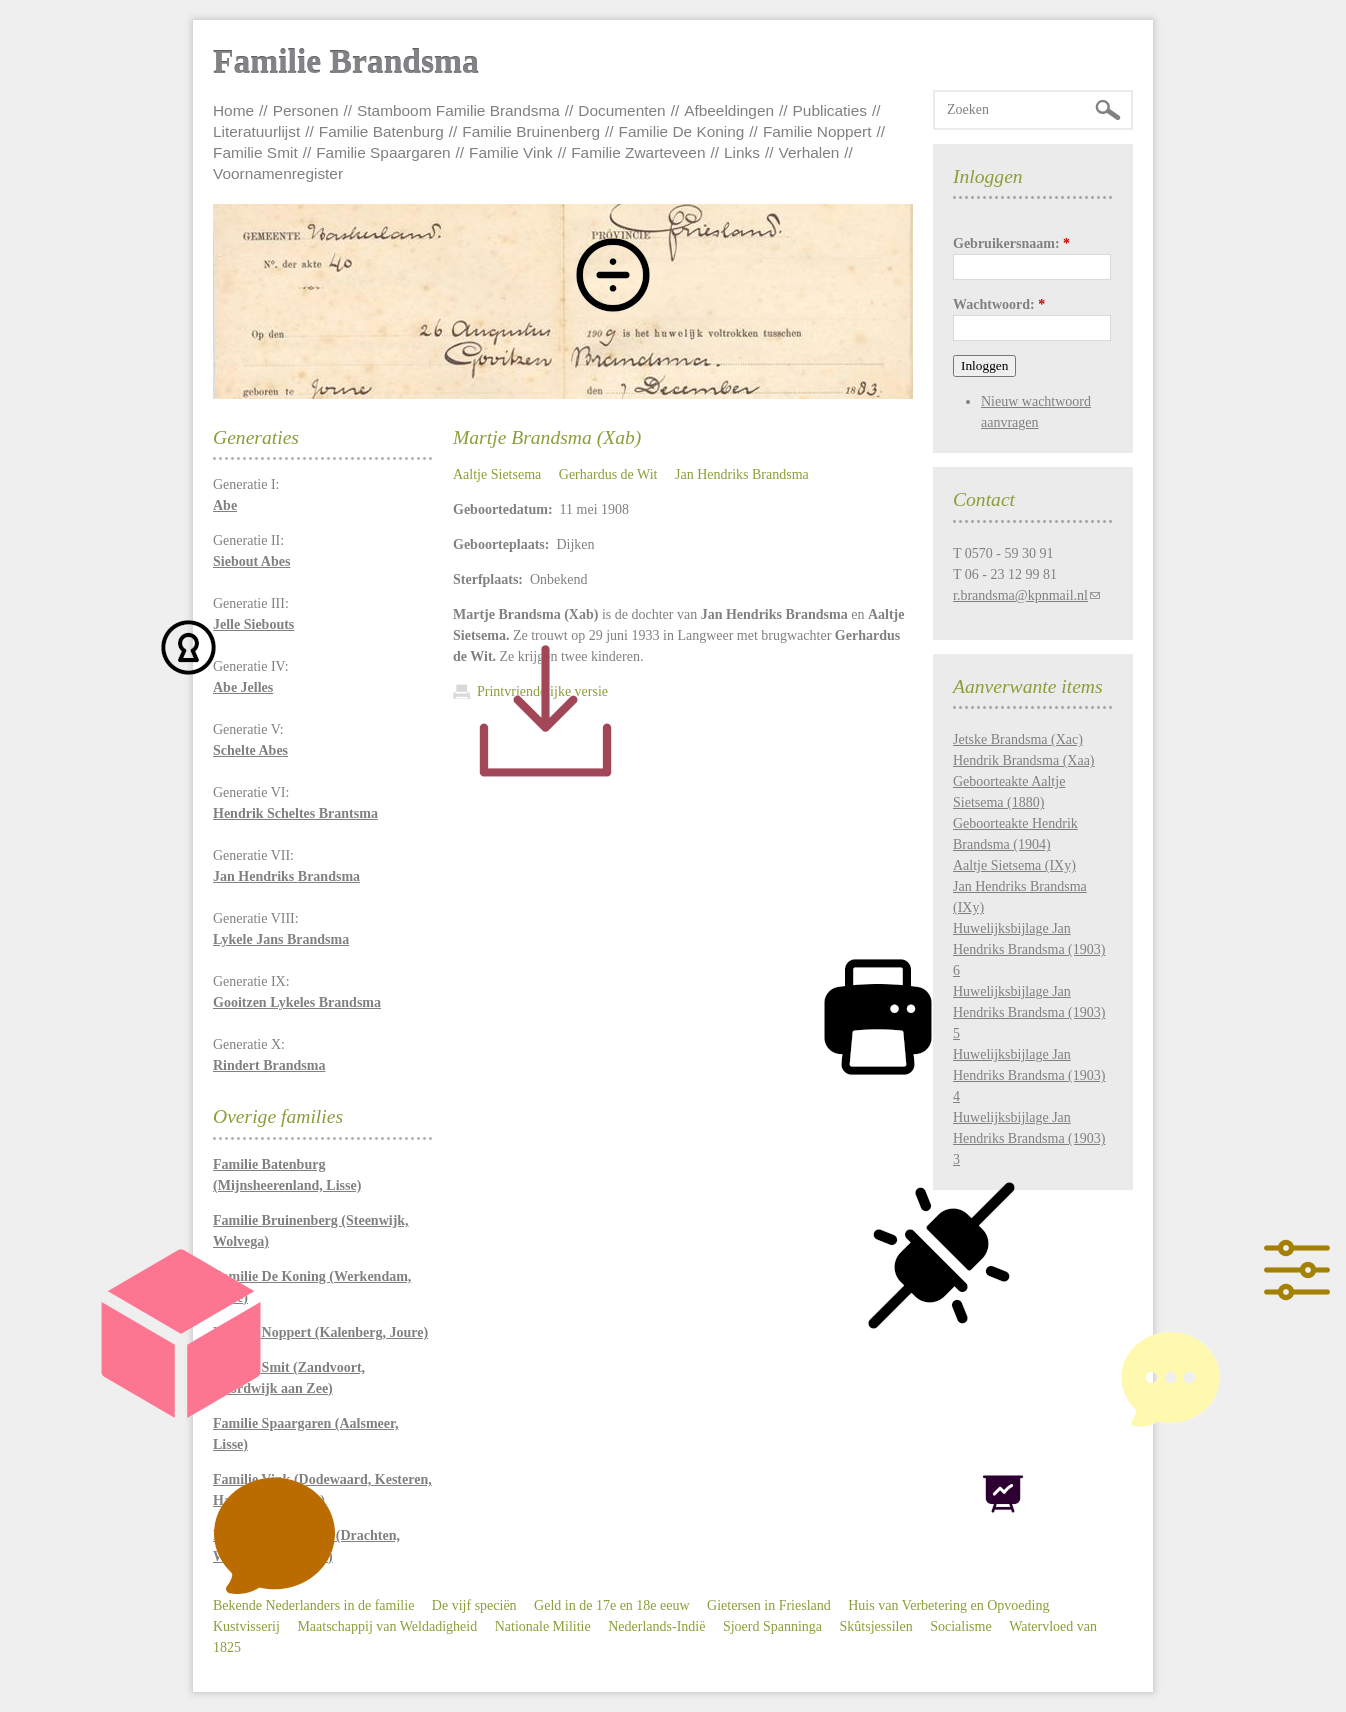 The width and height of the screenshot is (1346, 1712). What do you see at coordinates (878, 1017) in the screenshot?
I see `print the current document` at bounding box center [878, 1017].